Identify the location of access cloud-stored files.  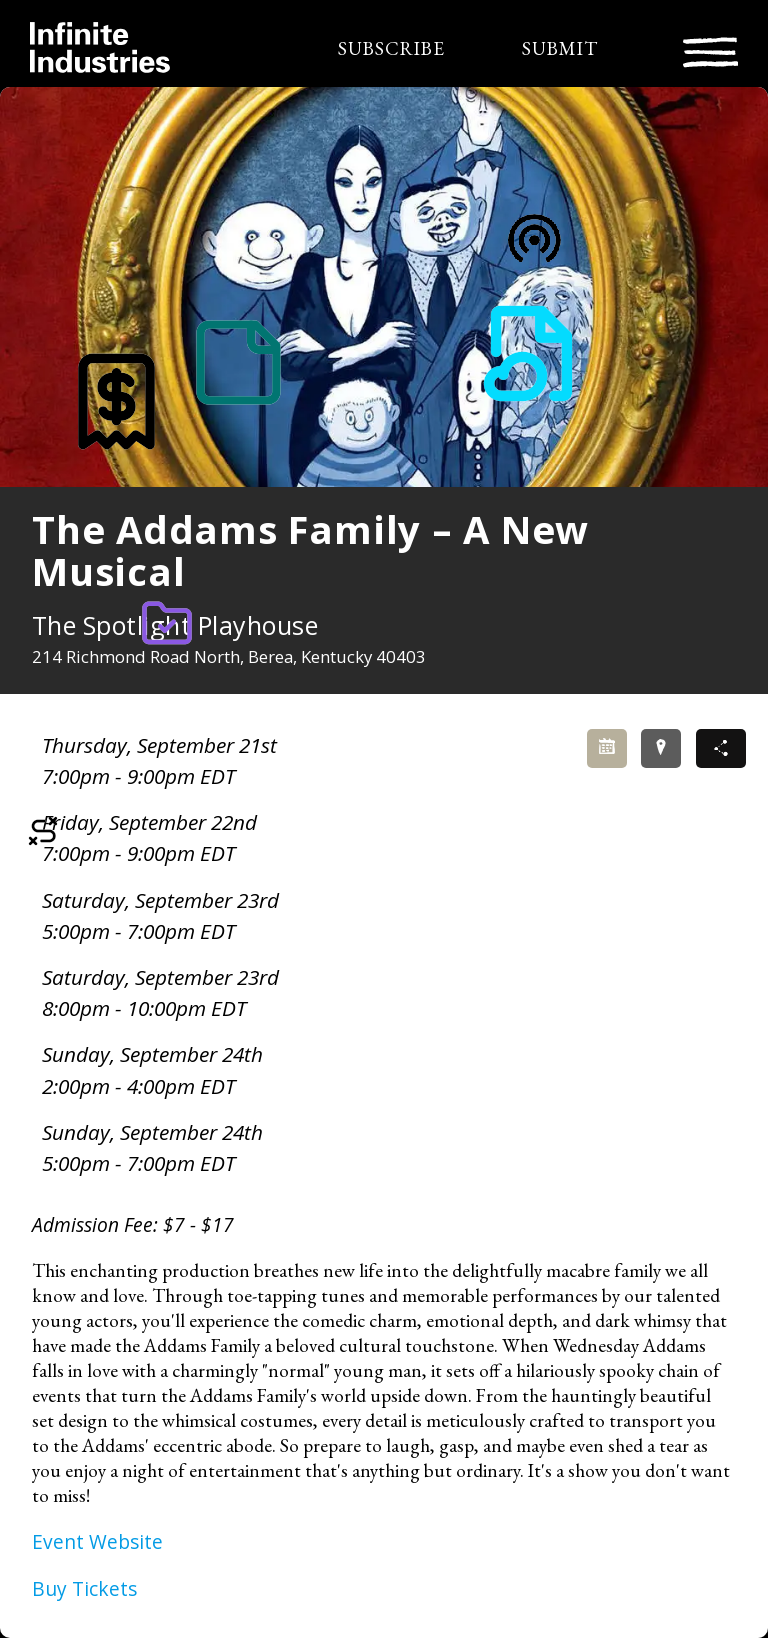
(531, 353).